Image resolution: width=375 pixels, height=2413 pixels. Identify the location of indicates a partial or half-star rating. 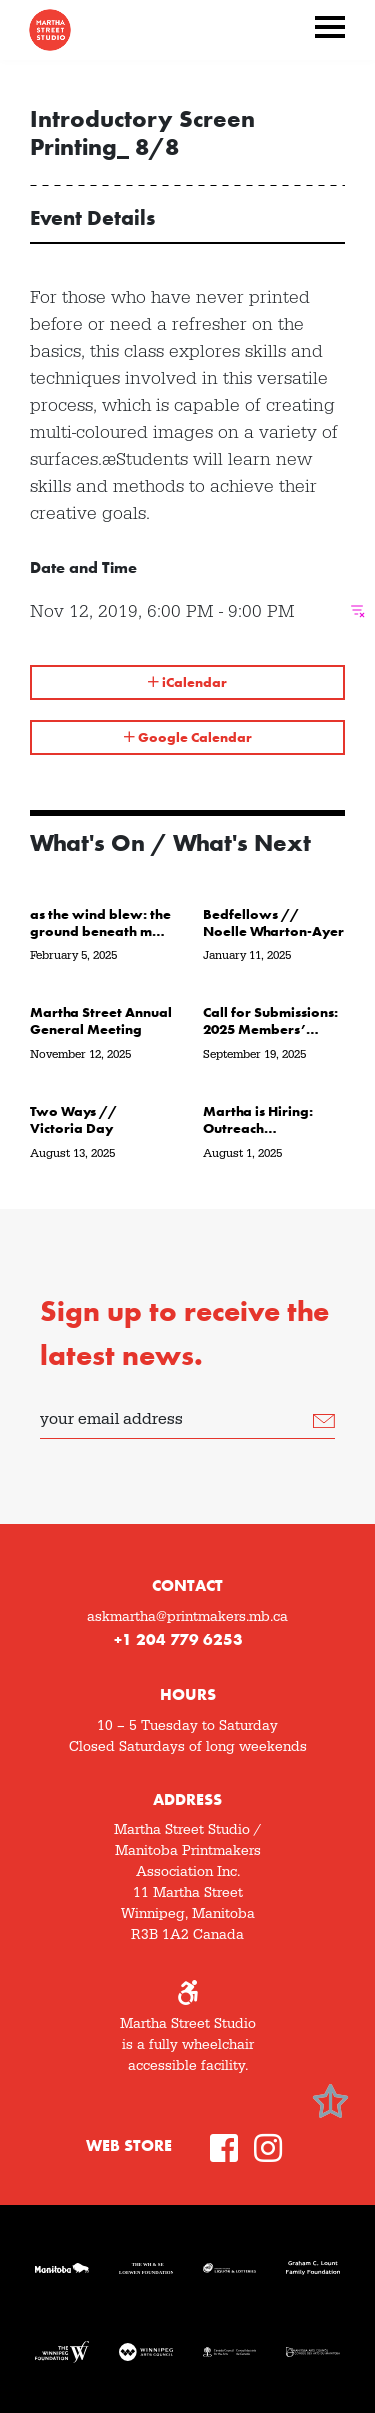
(330, 2102).